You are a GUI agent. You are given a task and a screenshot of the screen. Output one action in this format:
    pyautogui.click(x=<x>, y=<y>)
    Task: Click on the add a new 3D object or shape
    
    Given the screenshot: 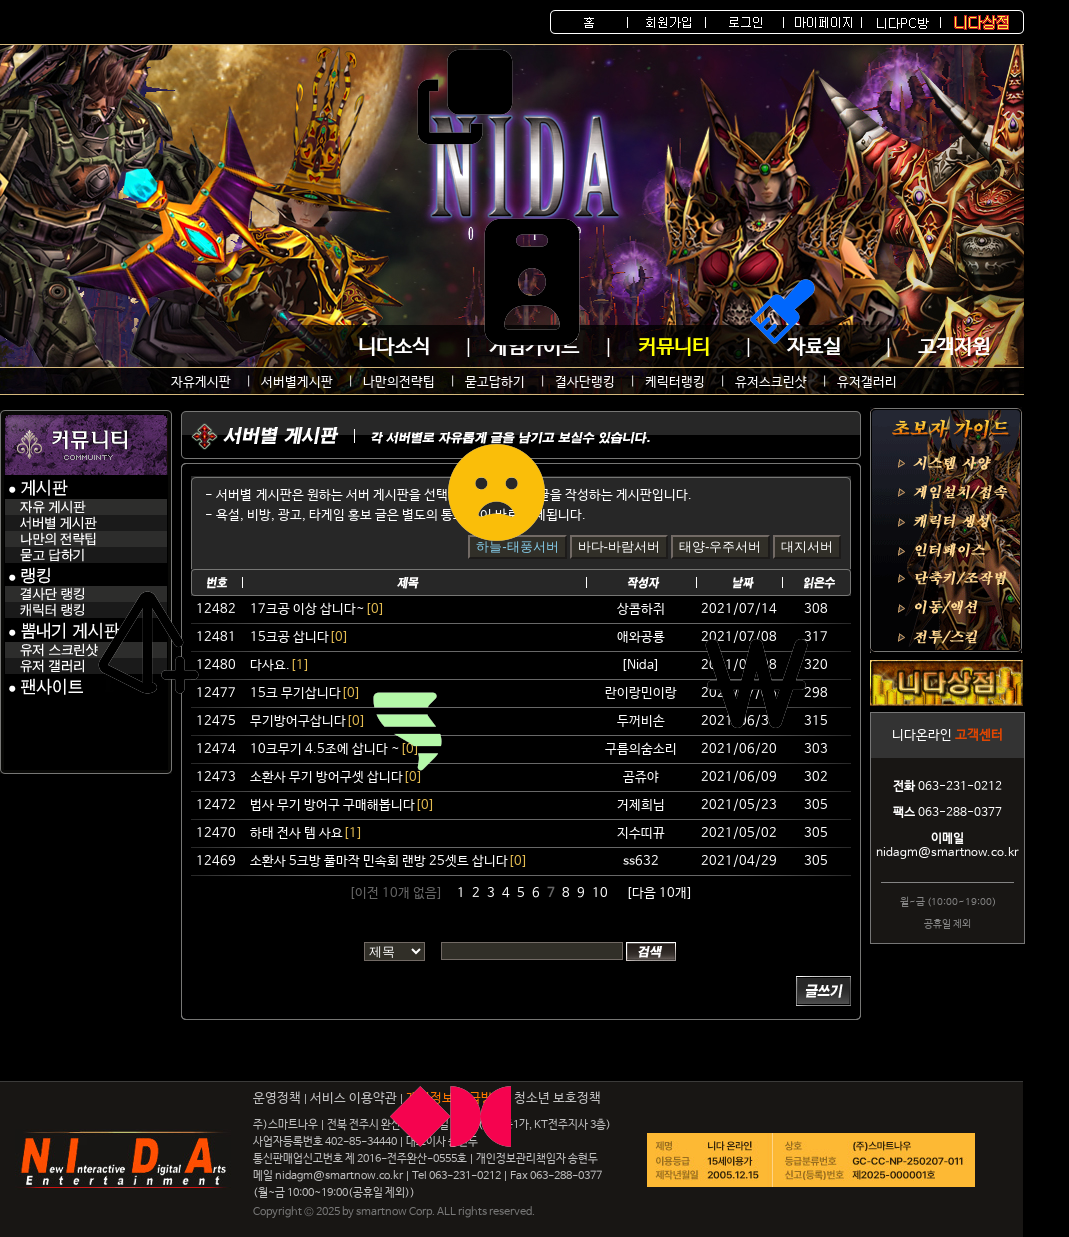 What is the action you would take?
    pyautogui.click(x=147, y=642)
    